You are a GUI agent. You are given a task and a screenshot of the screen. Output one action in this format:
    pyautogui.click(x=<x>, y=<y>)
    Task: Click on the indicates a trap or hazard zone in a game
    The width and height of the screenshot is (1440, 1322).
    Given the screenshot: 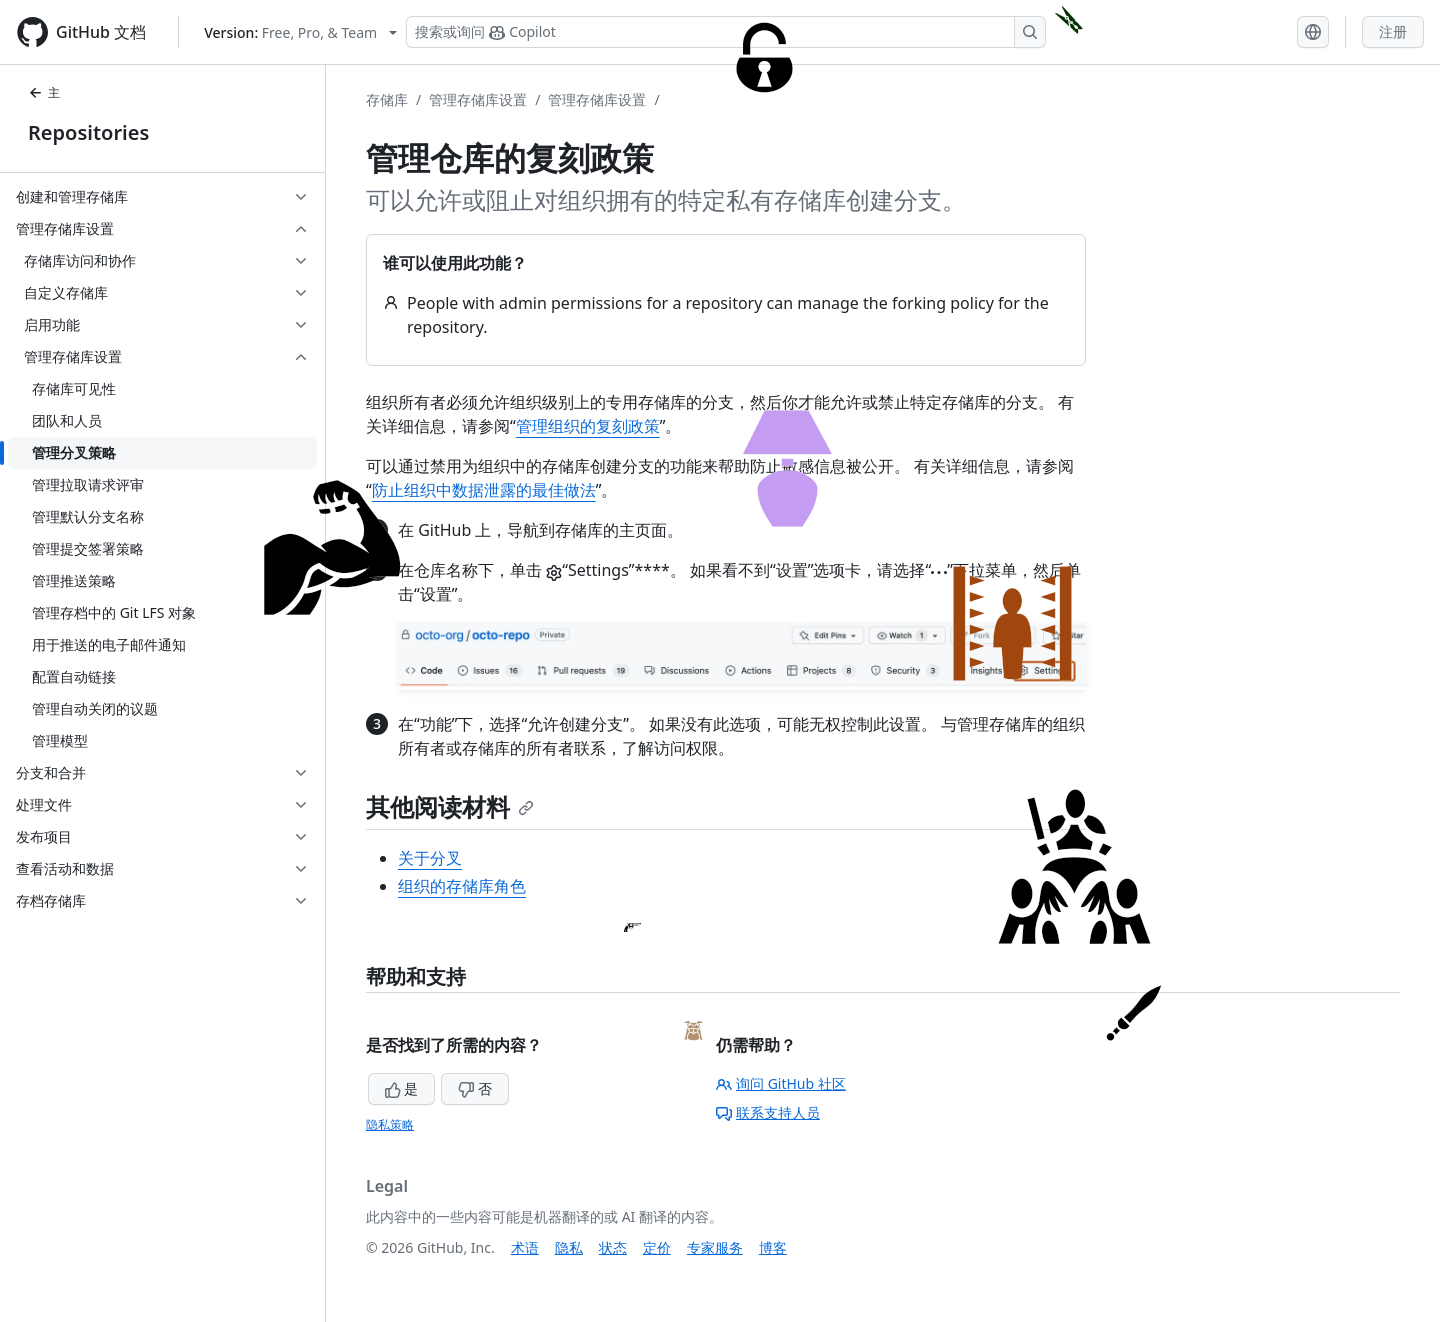 What is the action you would take?
    pyautogui.click(x=1012, y=621)
    